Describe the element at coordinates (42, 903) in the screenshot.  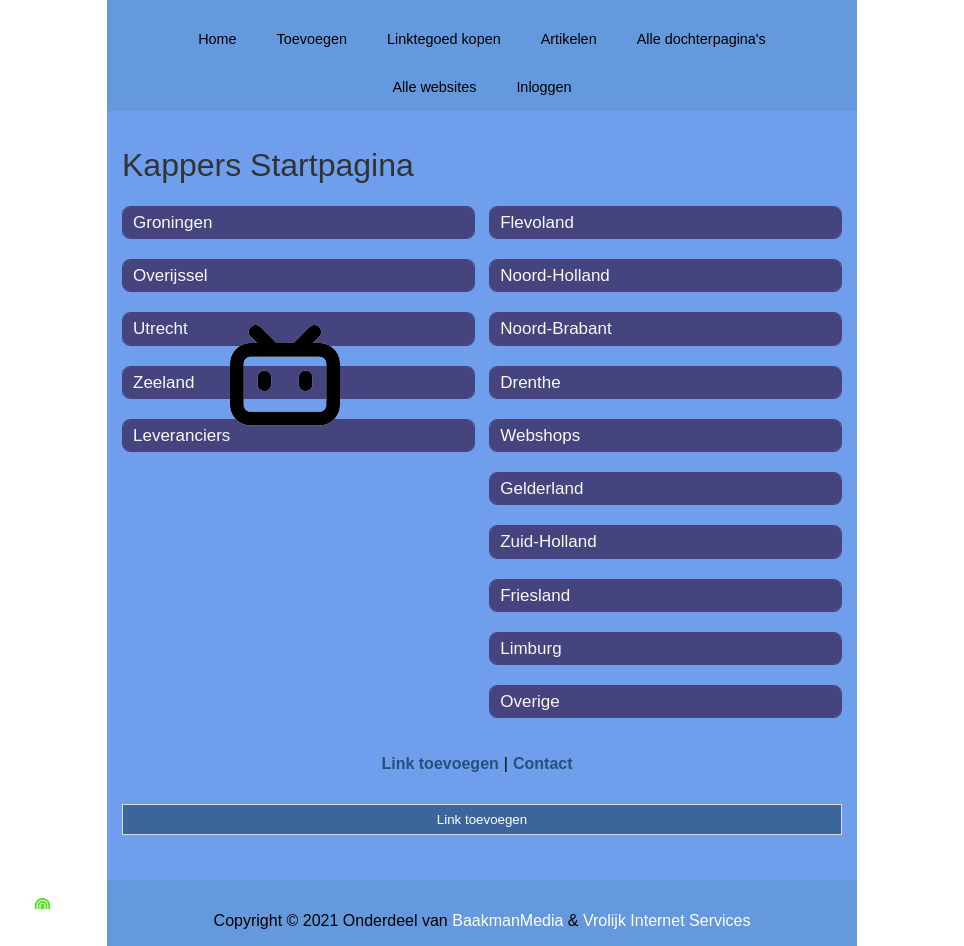
I see `view weather conditions with rainbow` at that location.